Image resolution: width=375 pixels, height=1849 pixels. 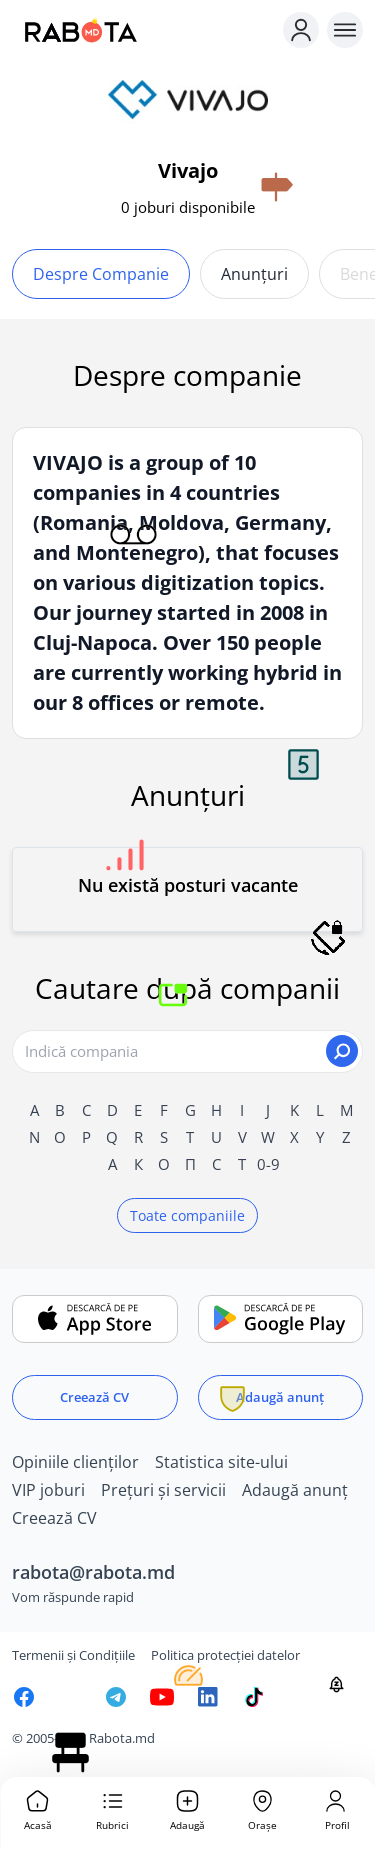 What do you see at coordinates (133, 534) in the screenshot?
I see `access your voicemail messages` at bounding box center [133, 534].